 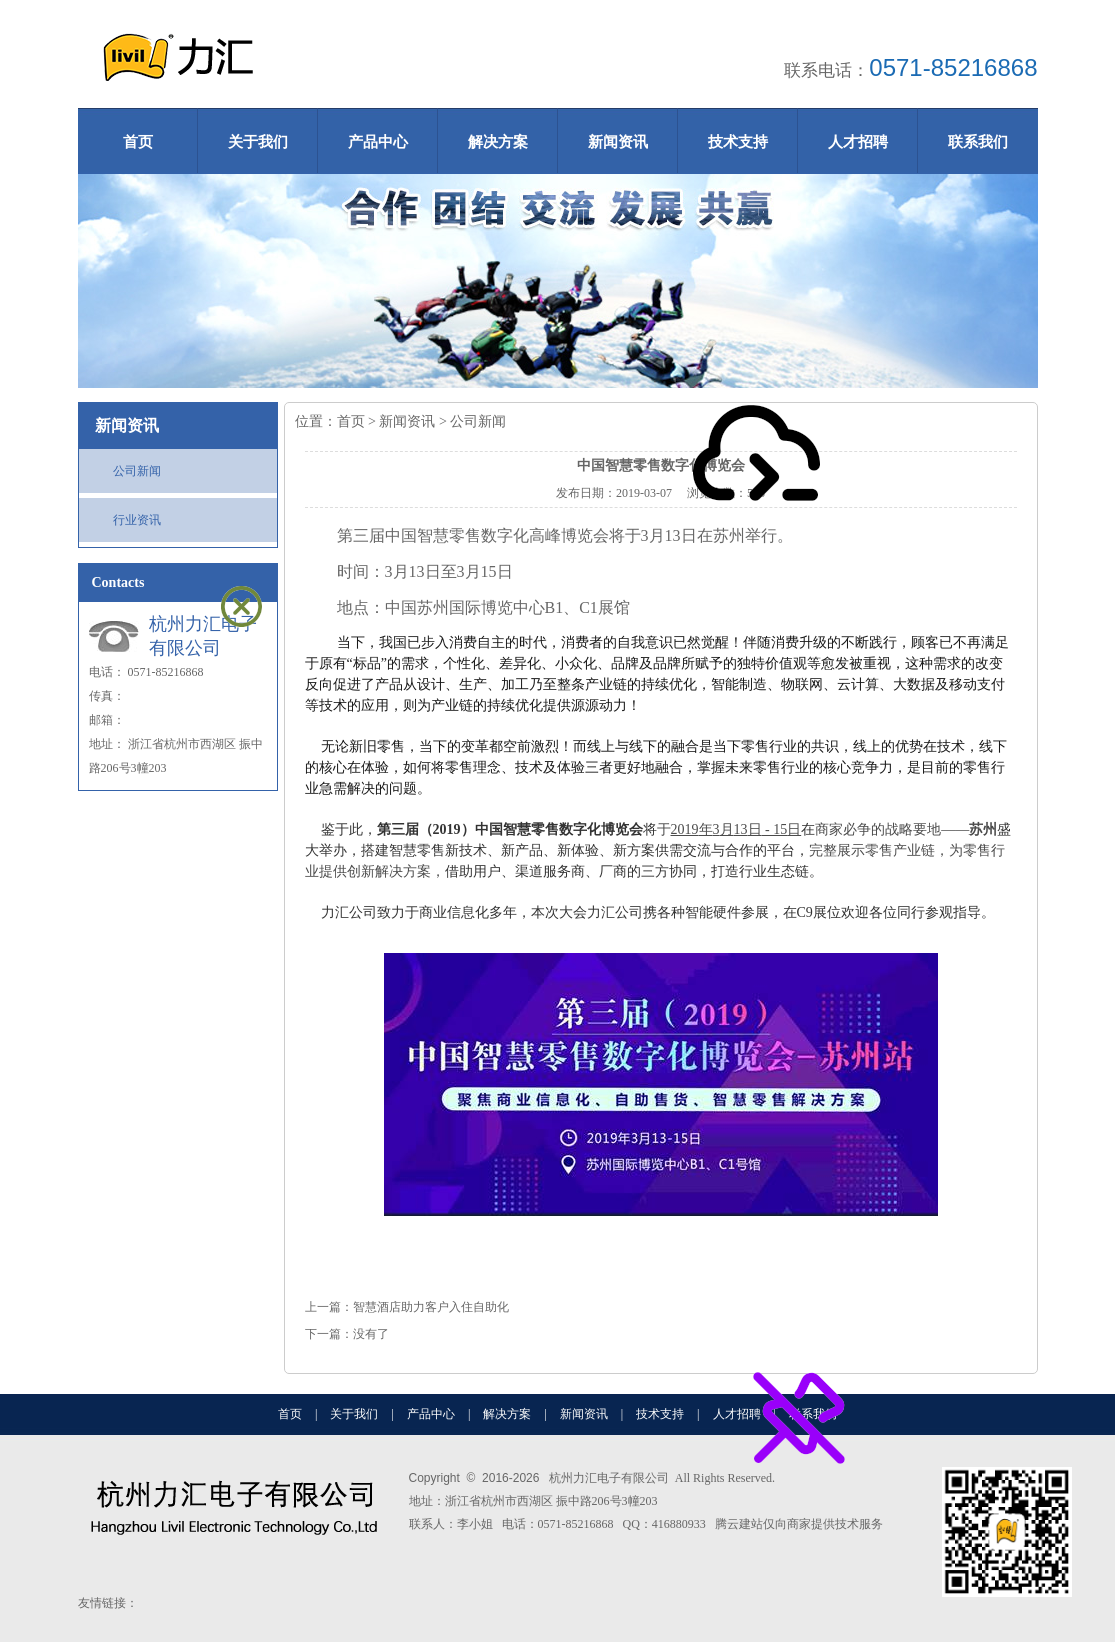 What do you see at coordinates (241, 606) in the screenshot?
I see `close or dismiss a dialog` at bounding box center [241, 606].